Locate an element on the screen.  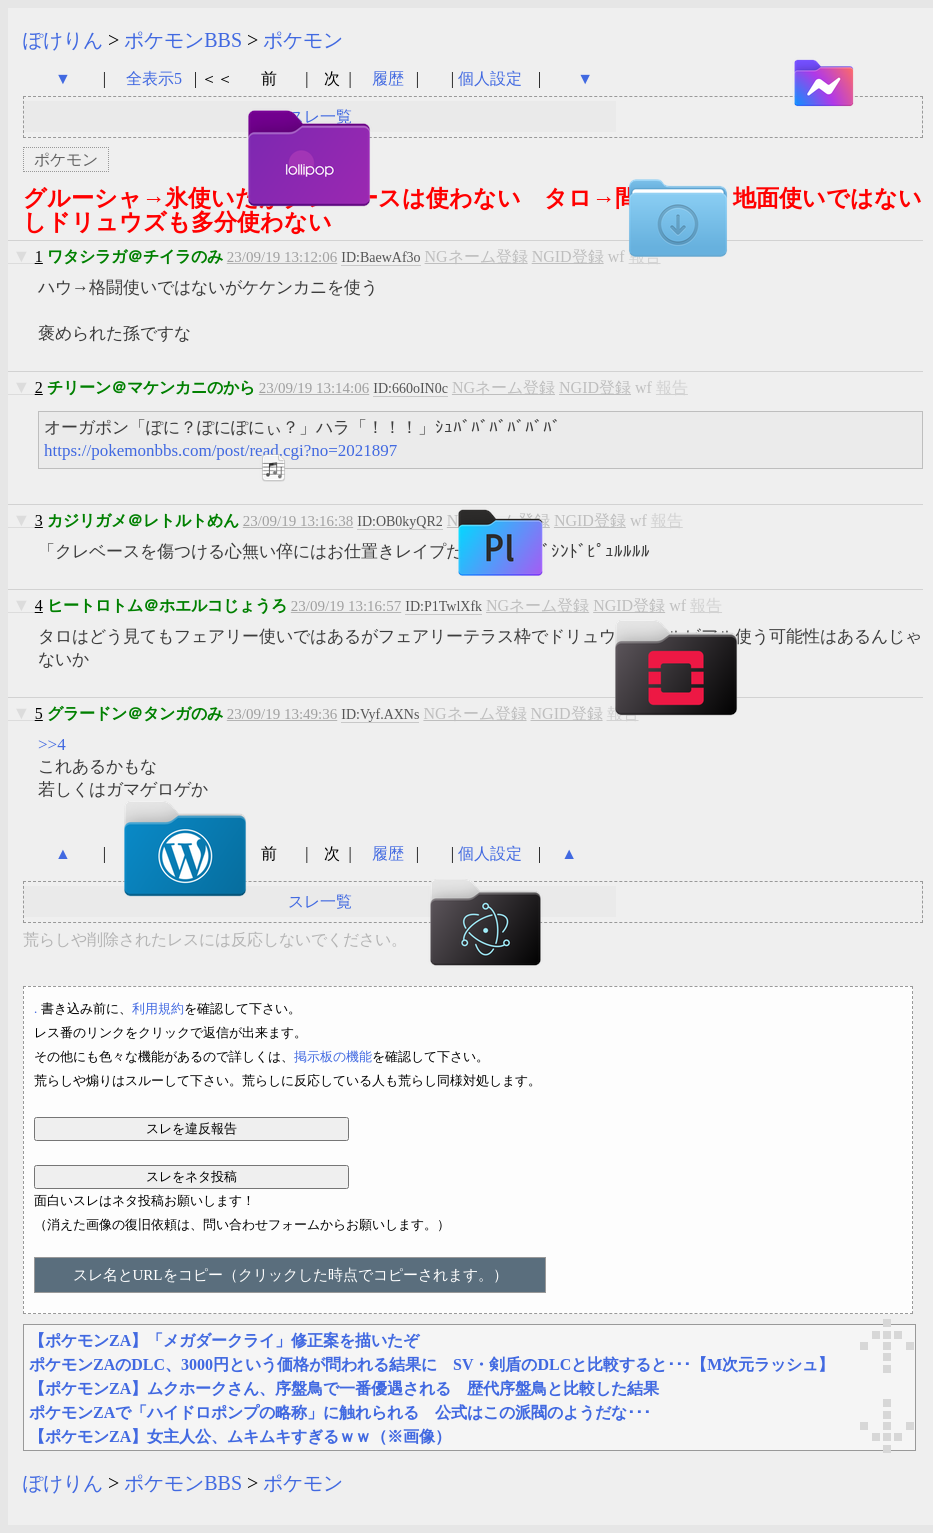
folder containing wordpress website files is located at coordinates (184, 851).